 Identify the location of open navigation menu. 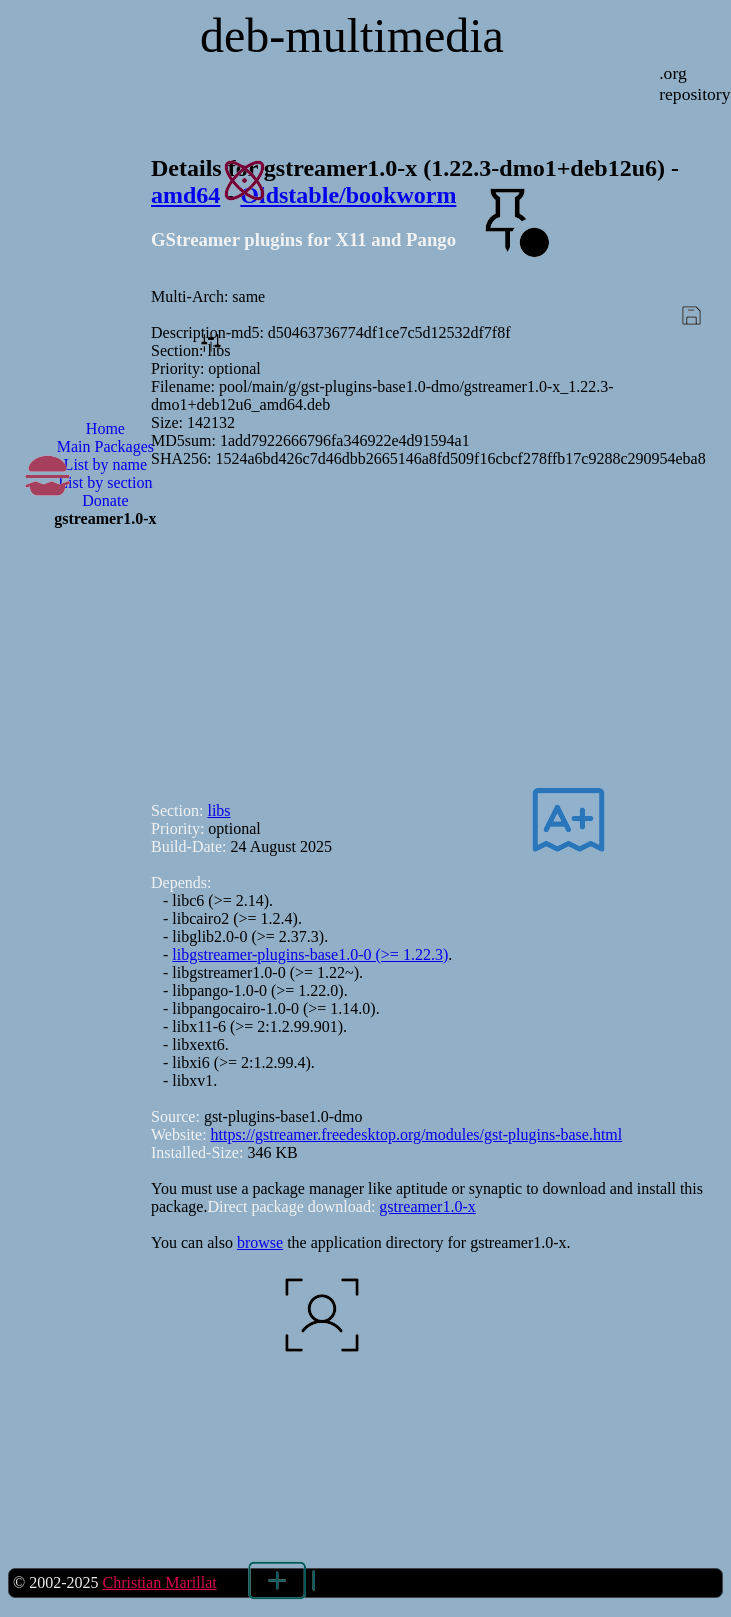
(47, 476).